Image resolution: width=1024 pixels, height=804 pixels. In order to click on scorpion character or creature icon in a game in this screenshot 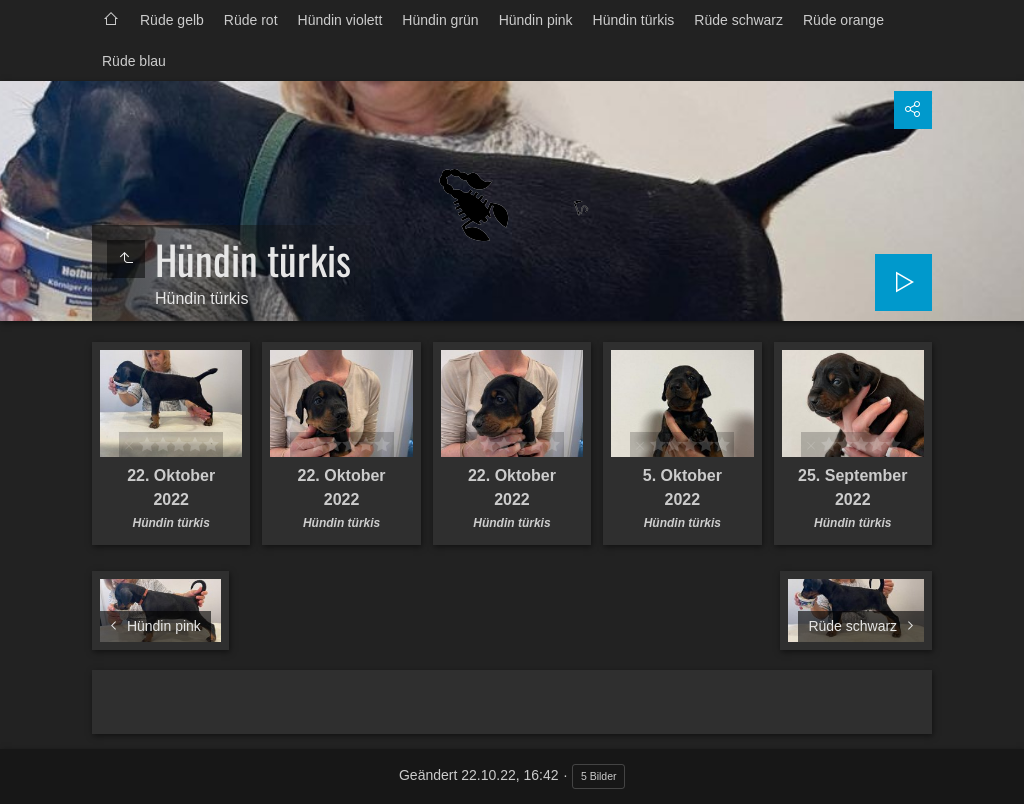, I will do `click(475, 205)`.